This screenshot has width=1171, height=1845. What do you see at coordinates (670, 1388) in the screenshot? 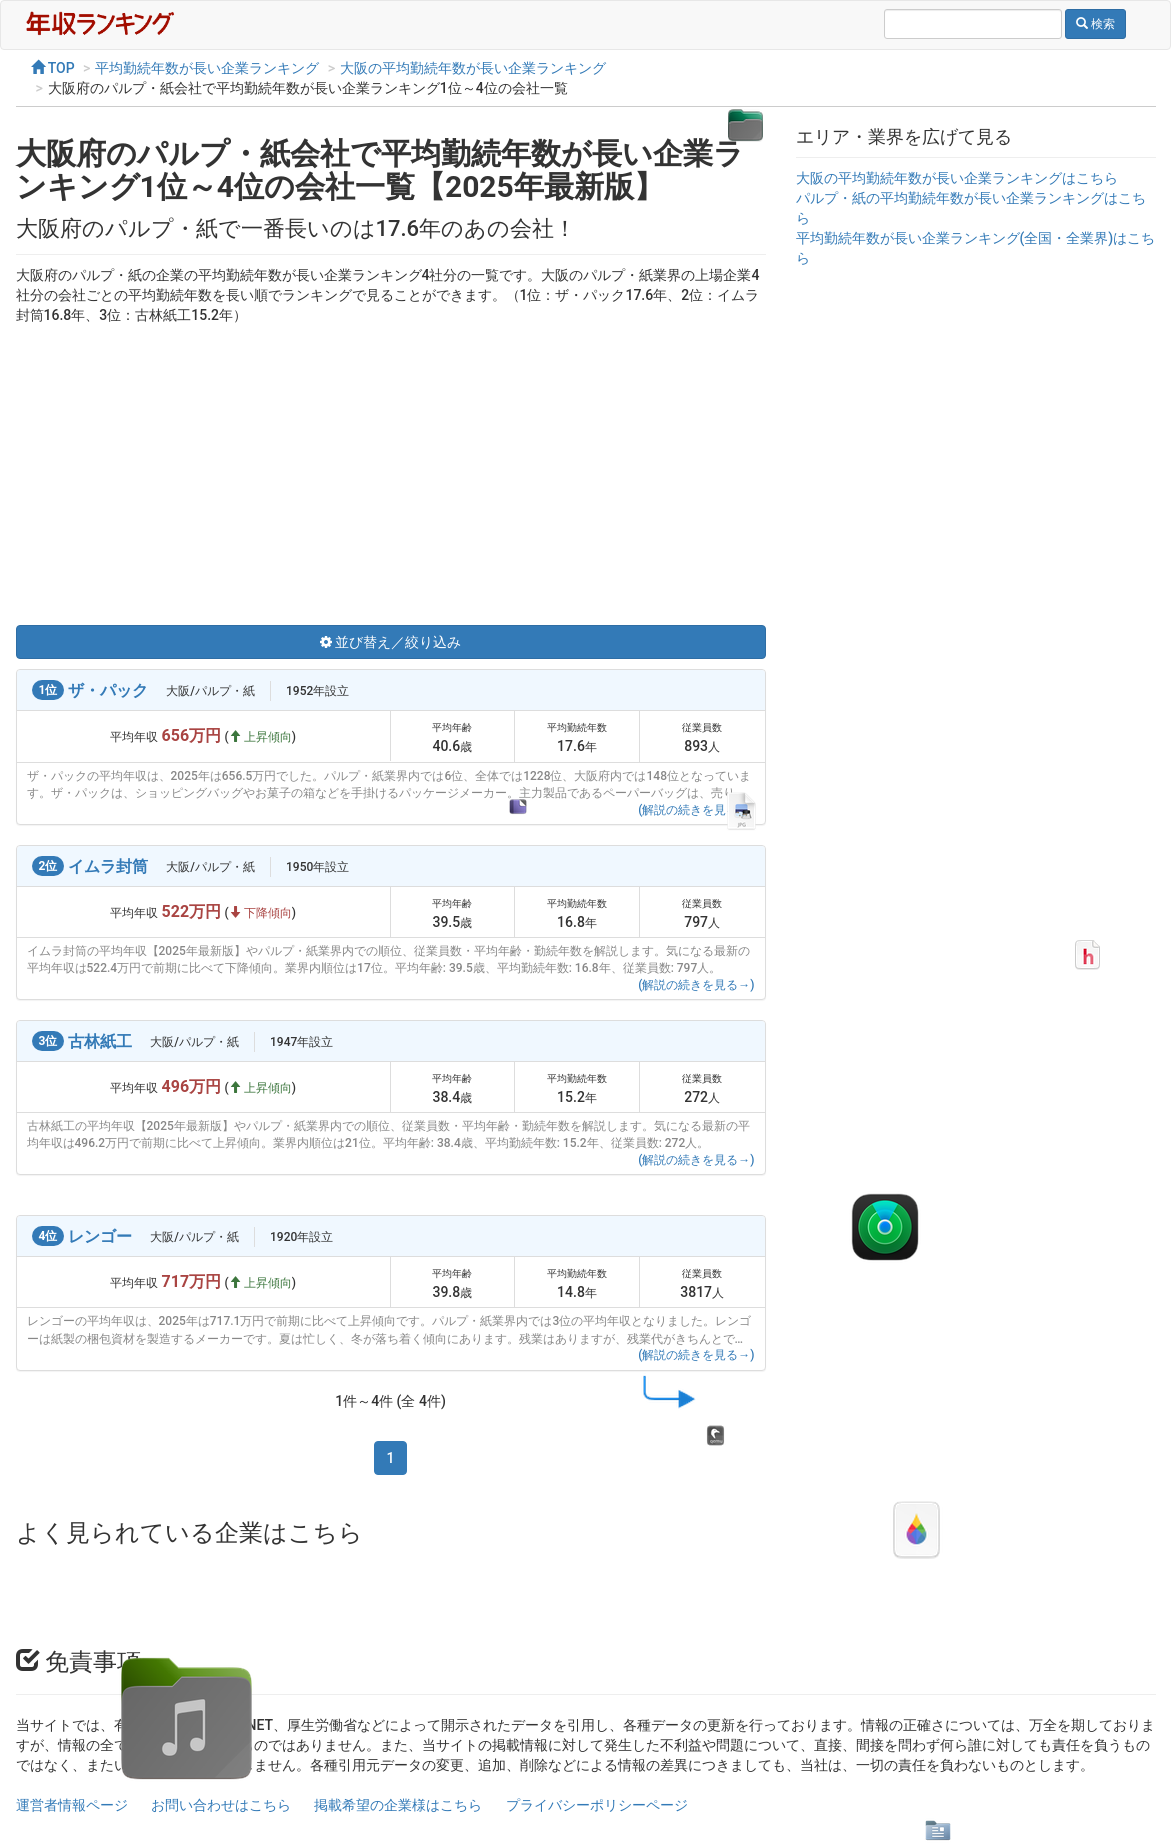
I see `forward this email to another recipient` at bounding box center [670, 1388].